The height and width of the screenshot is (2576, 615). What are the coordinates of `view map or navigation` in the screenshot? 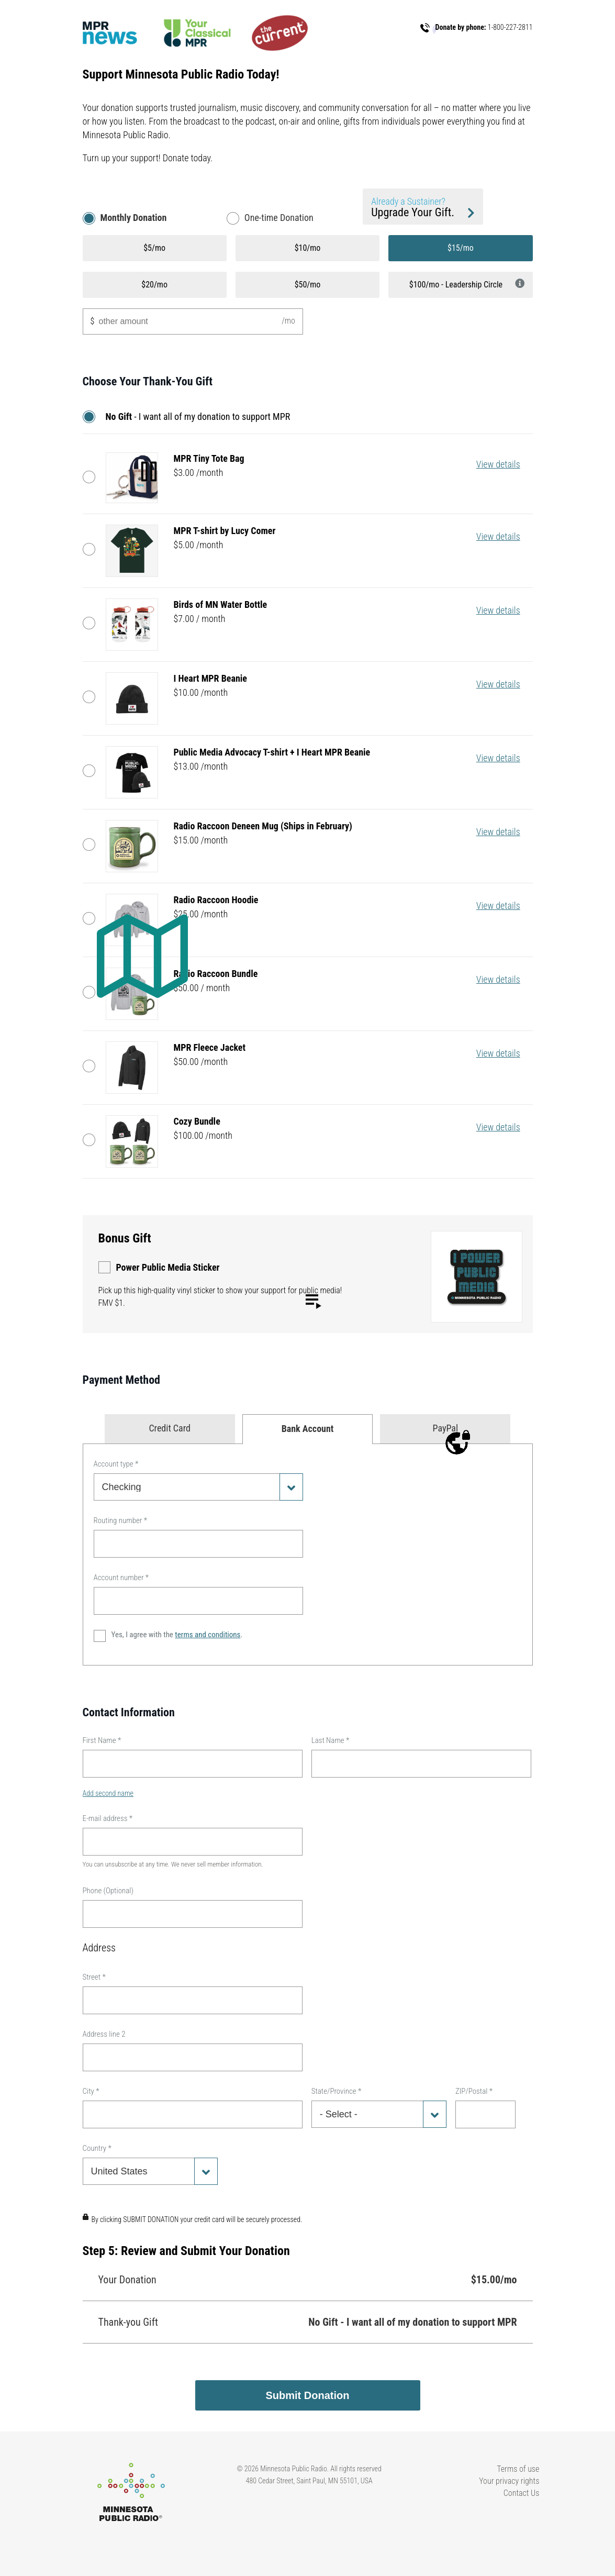 It's located at (142, 956).